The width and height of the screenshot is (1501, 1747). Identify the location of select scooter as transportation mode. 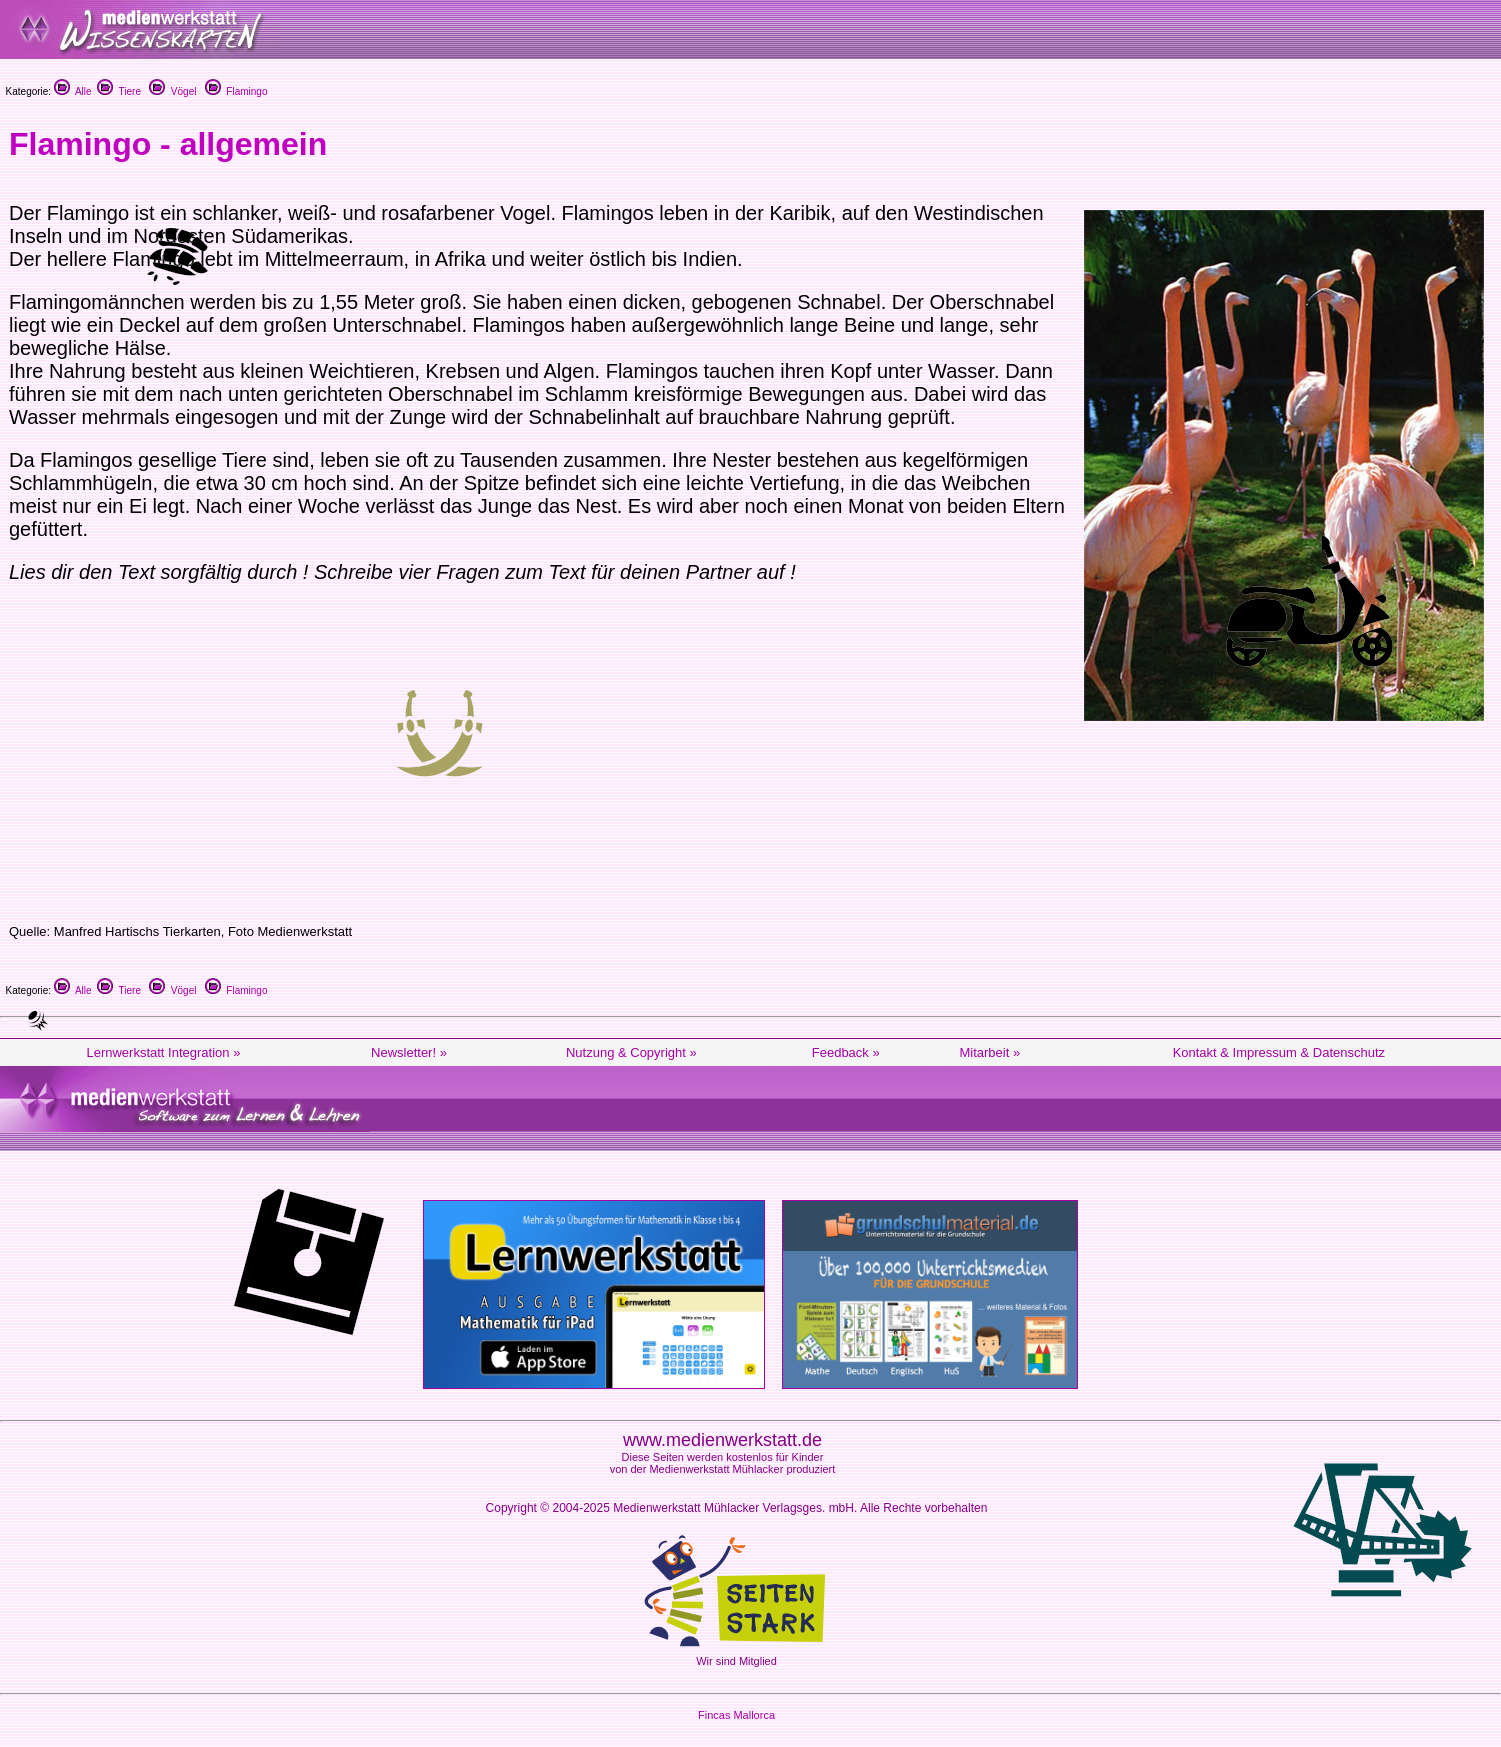
(1309, 600).